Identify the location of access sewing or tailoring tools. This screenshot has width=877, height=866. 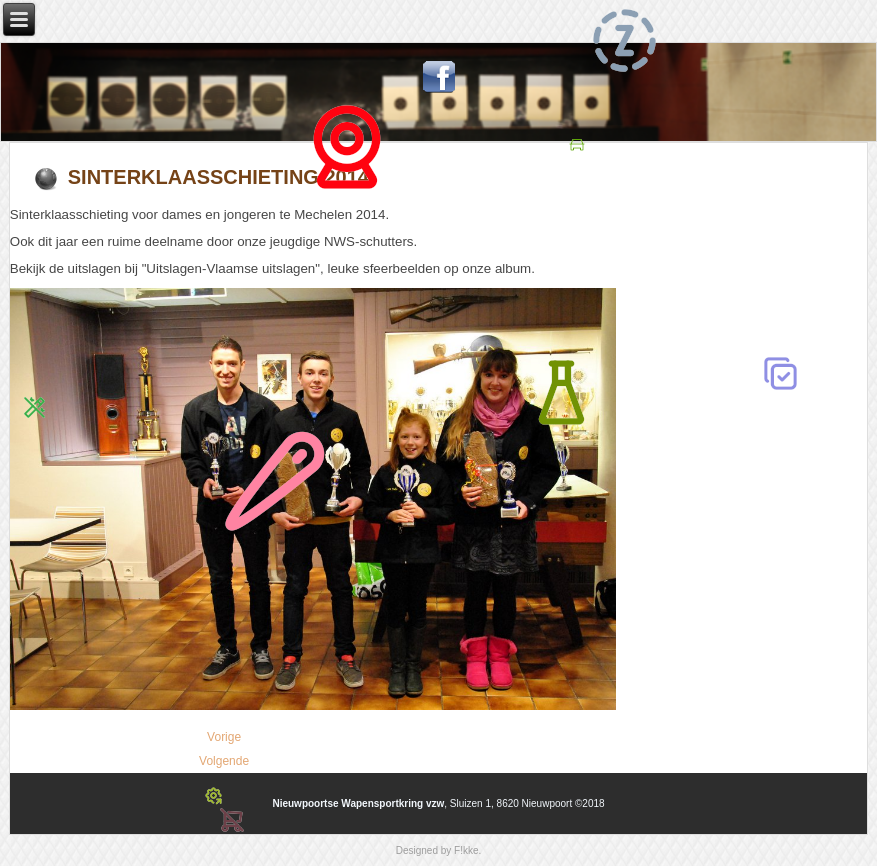
(275, 481).